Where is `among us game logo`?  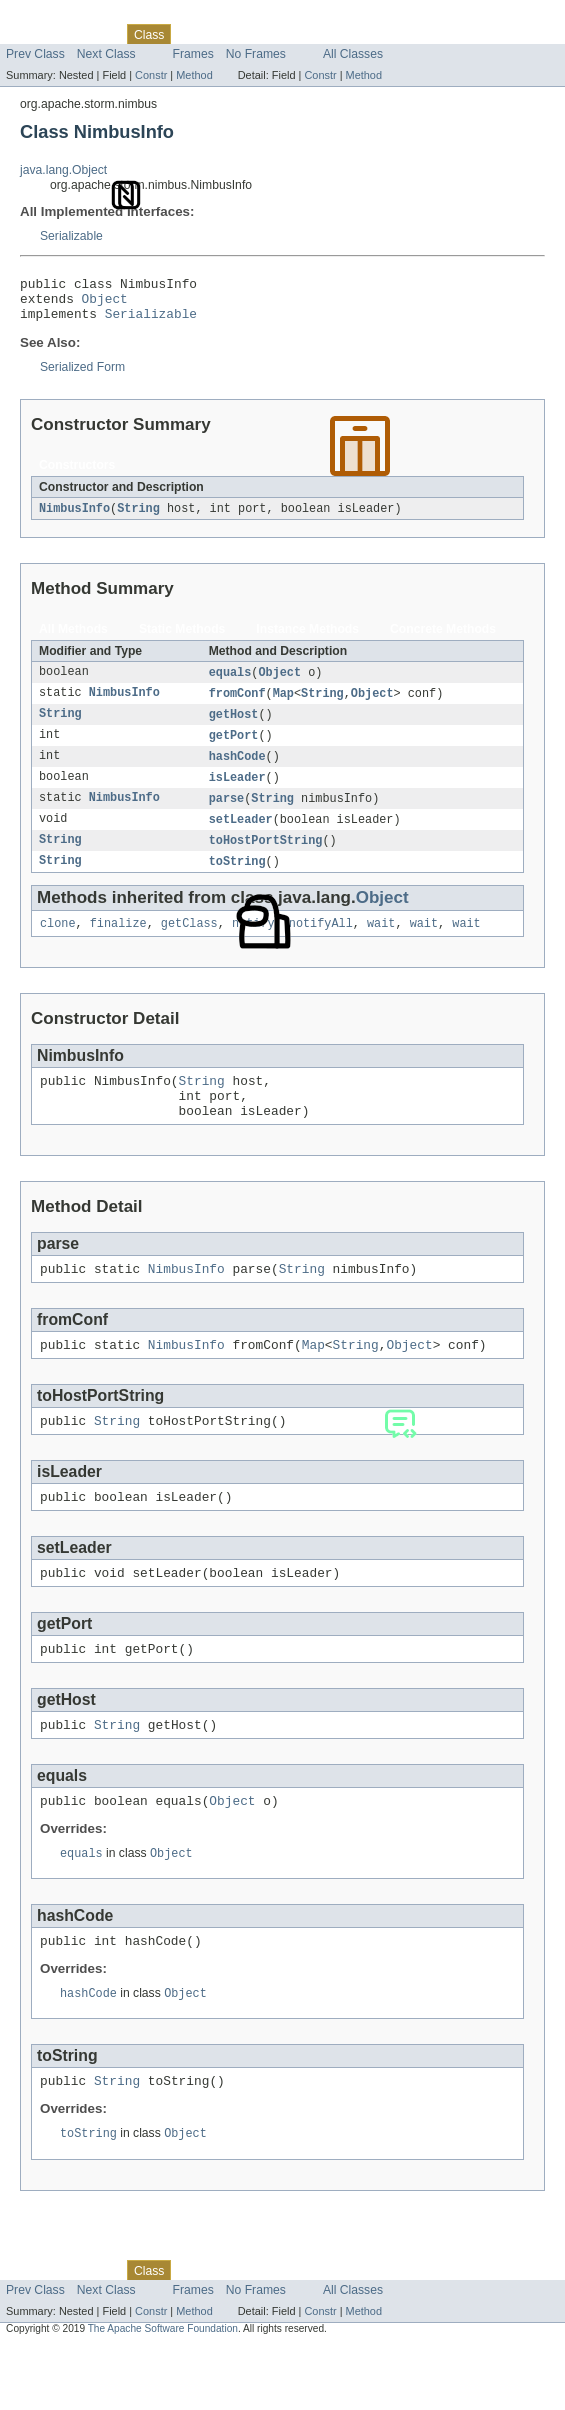
among us game logo is located at coordinates (263, 921).